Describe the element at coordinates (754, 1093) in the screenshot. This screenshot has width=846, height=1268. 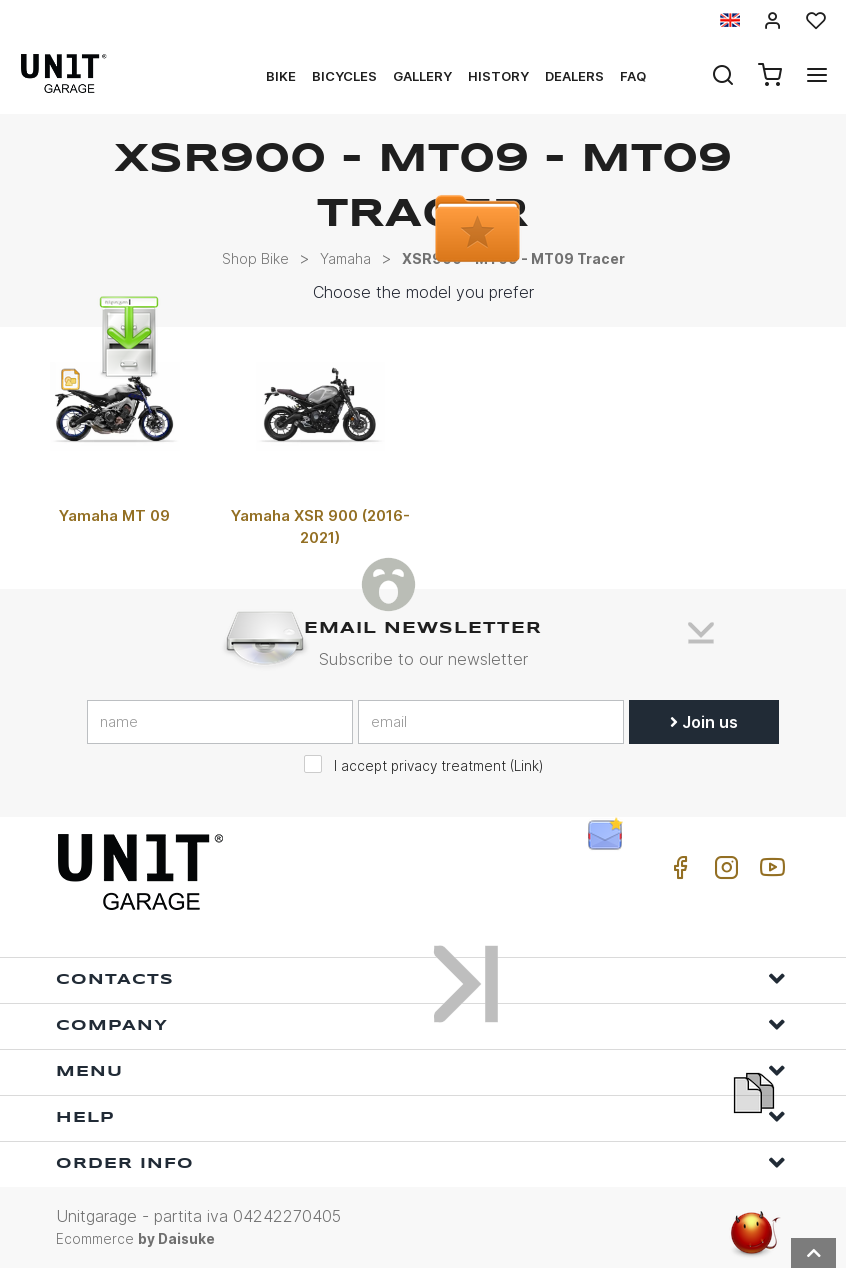
I see `access your documents folder in the sidebar` at that location.